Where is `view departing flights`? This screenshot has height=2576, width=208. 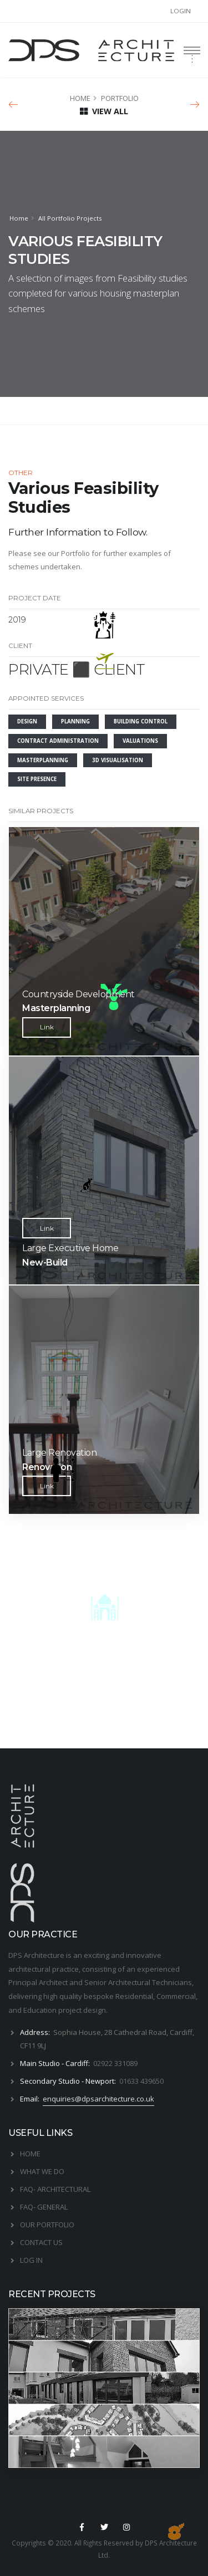 view departing flights is located at coordinates (105, 661).